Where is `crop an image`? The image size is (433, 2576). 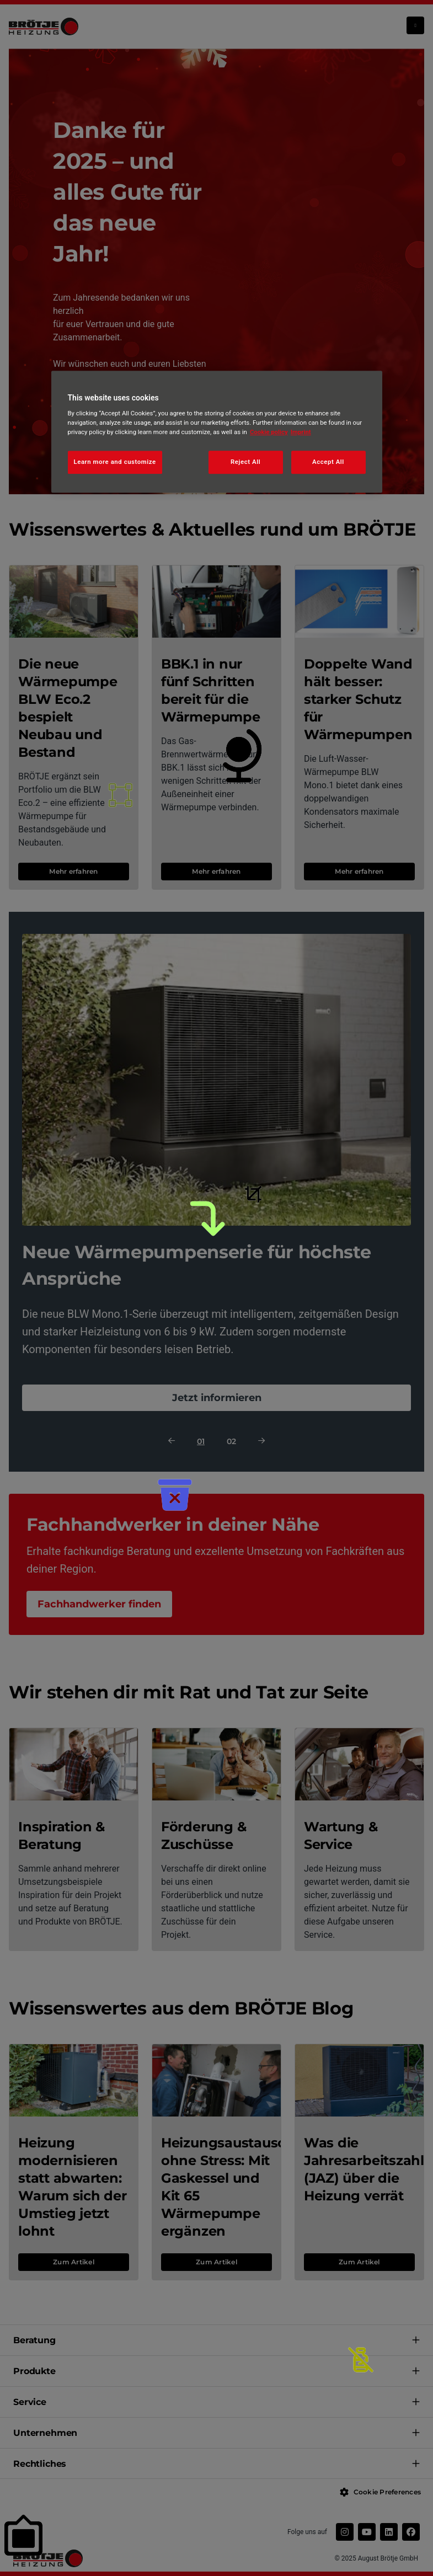 crop an image is located at coordinates (253, 1194).